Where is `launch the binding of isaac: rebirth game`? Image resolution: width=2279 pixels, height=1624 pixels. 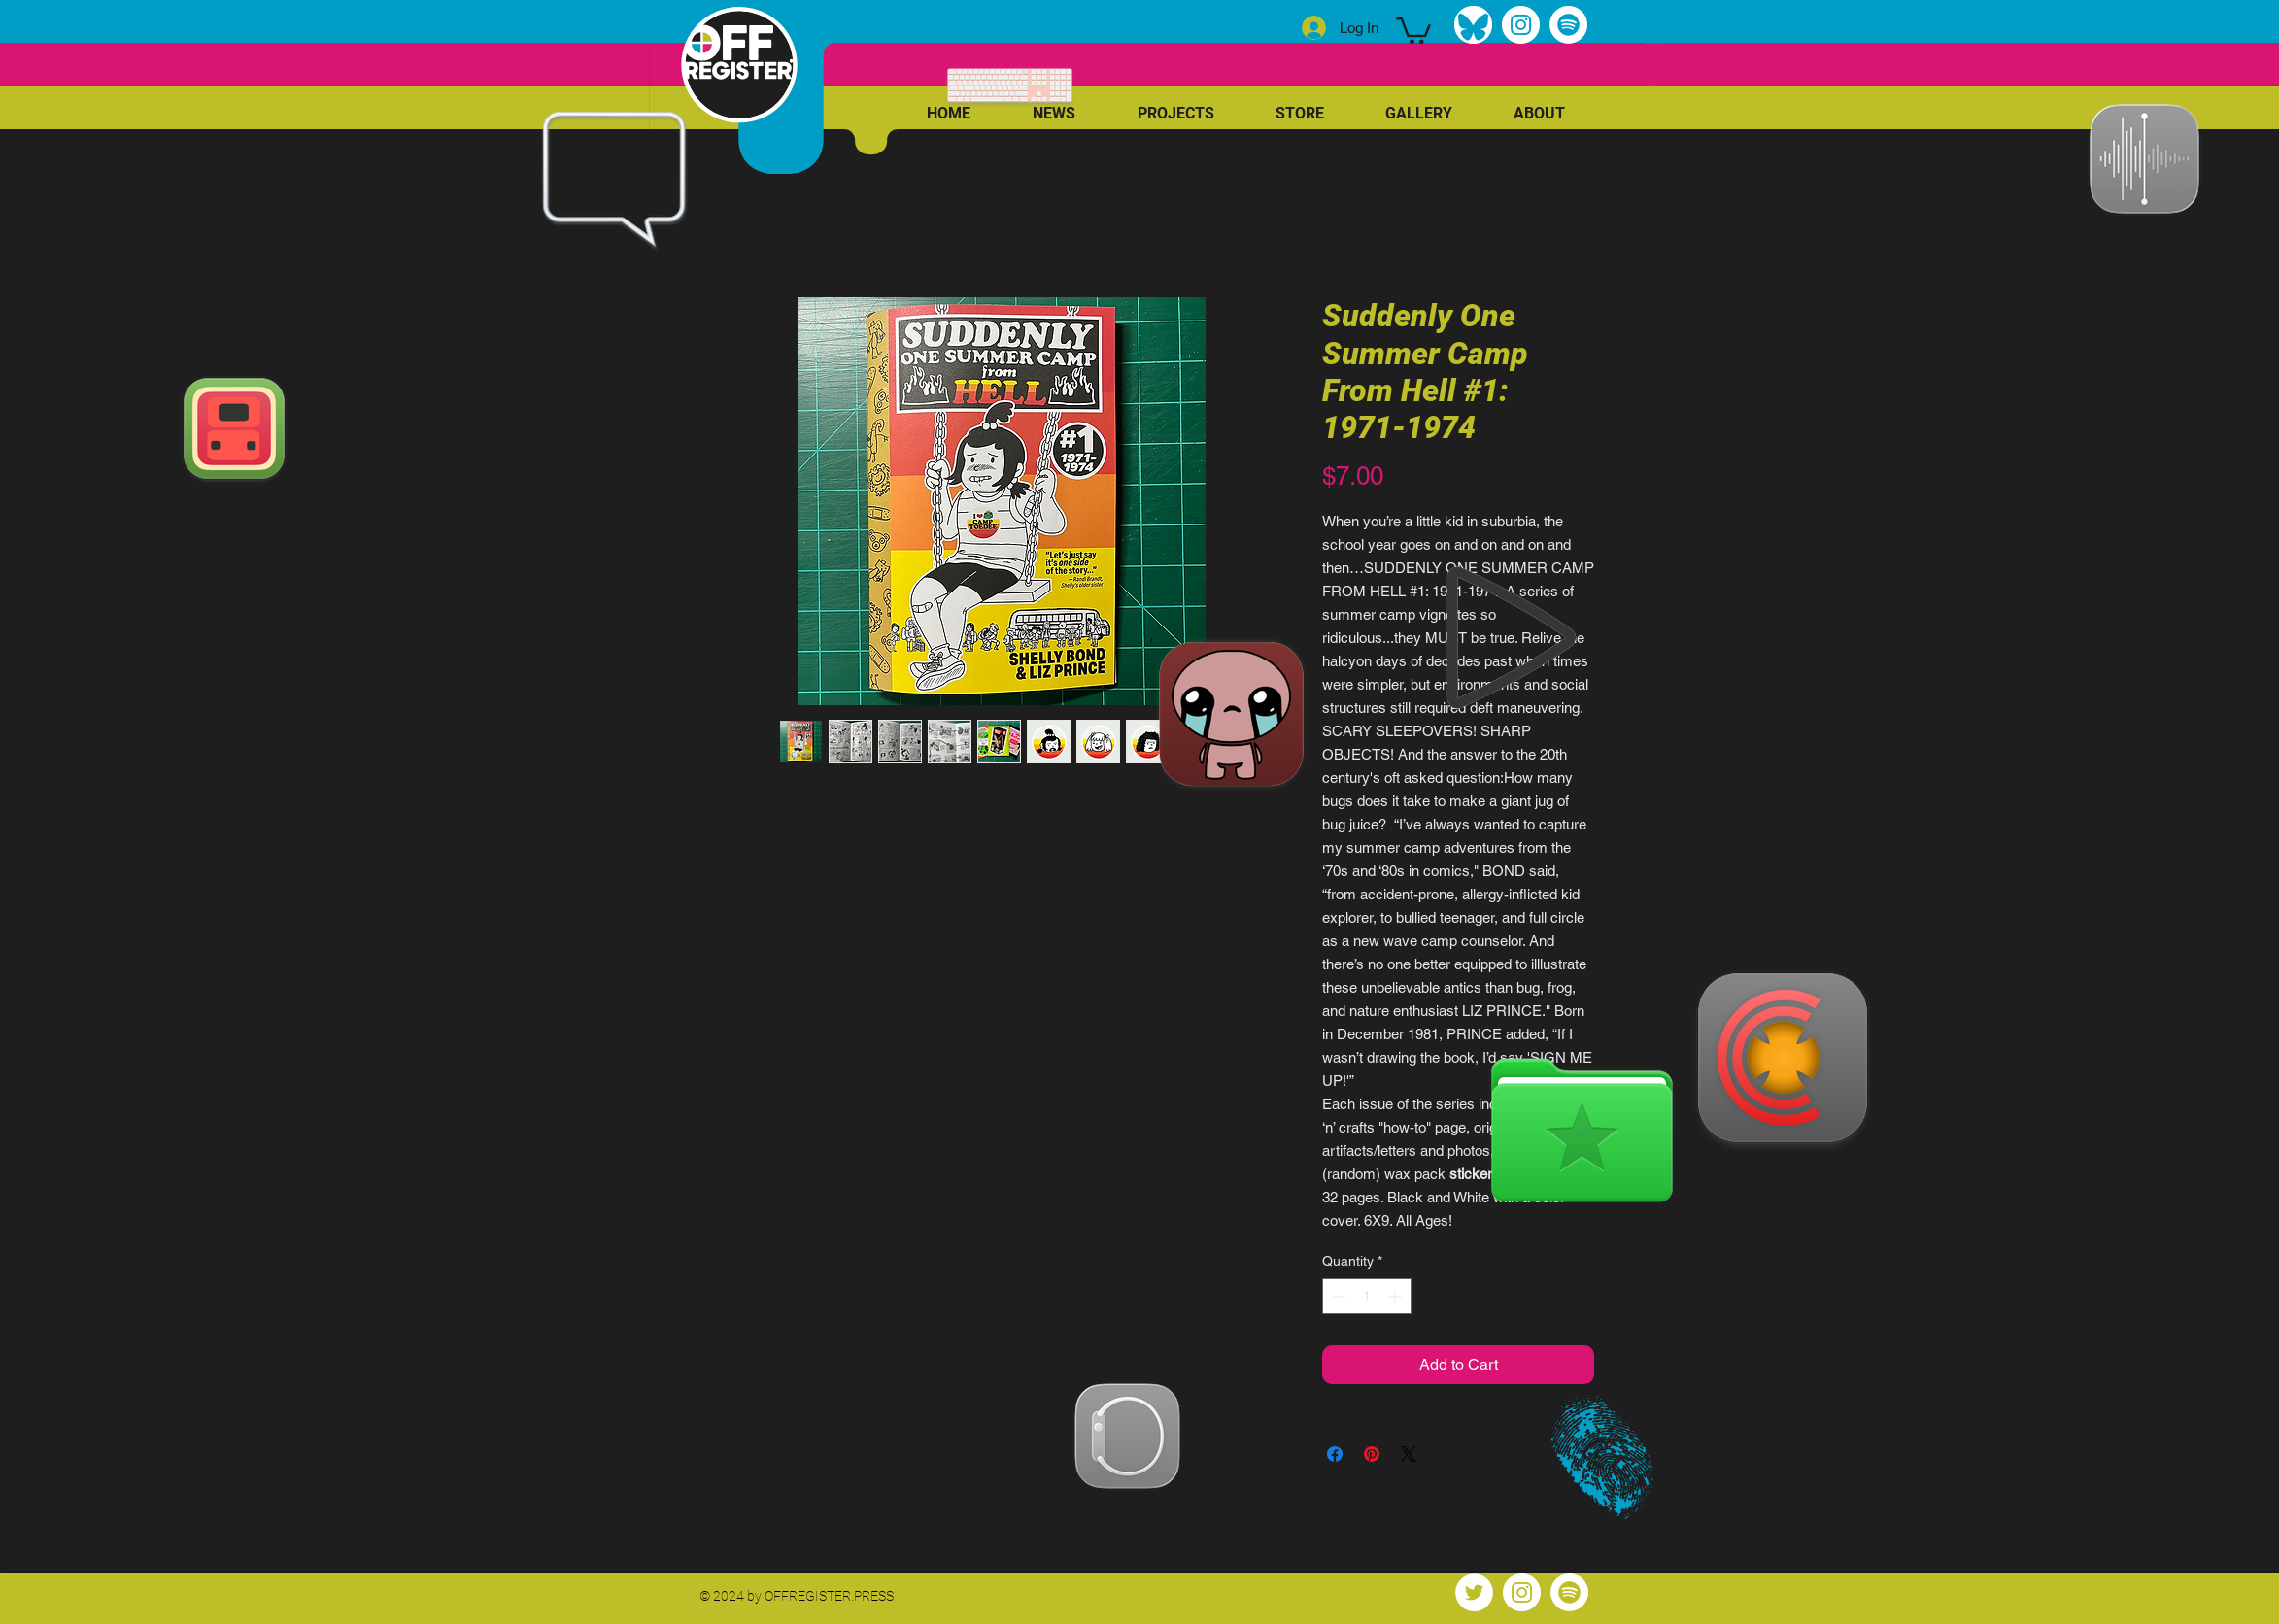 launch the binding of isaac: rebirth game is located at coordinates (1231, 711).